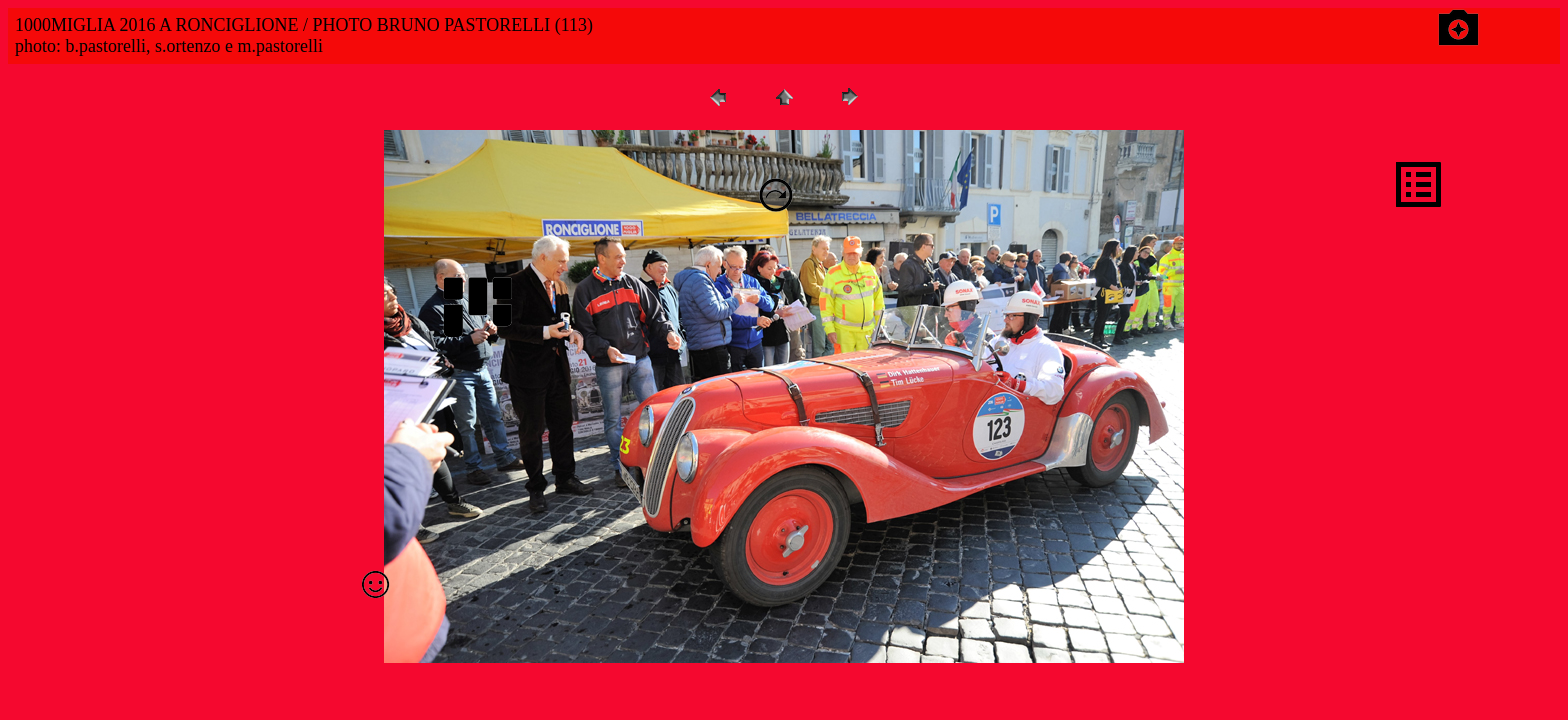 The height and width of the screenshot is (720, 1568). Describe the element at coordinates (476, 304) in the screenshot. I see `open kanban board view` at that location.